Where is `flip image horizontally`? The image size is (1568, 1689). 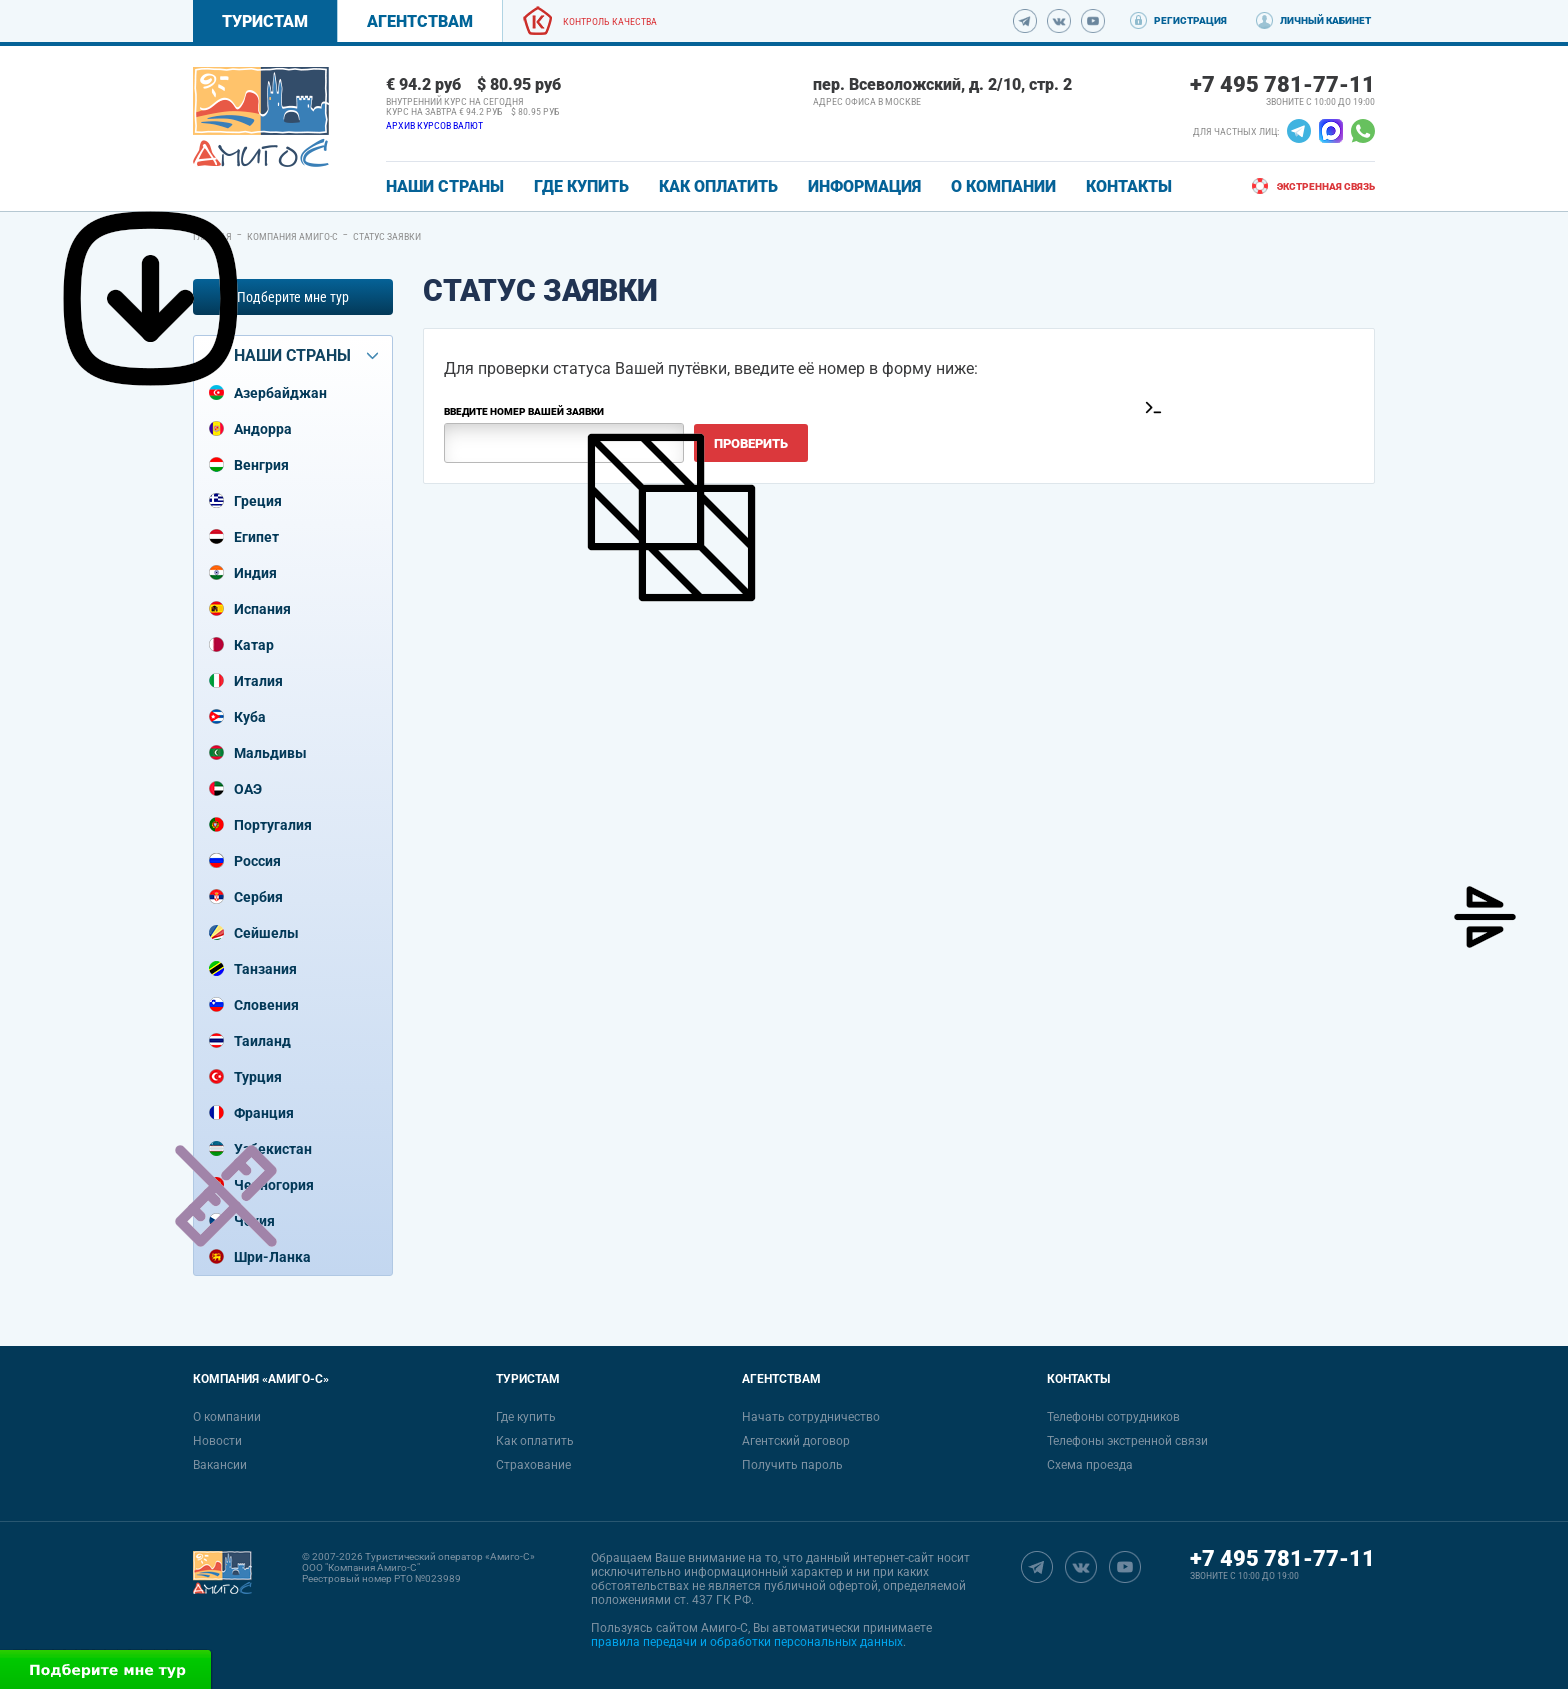
flip image horizontally is located at coordinates (1485, 917).